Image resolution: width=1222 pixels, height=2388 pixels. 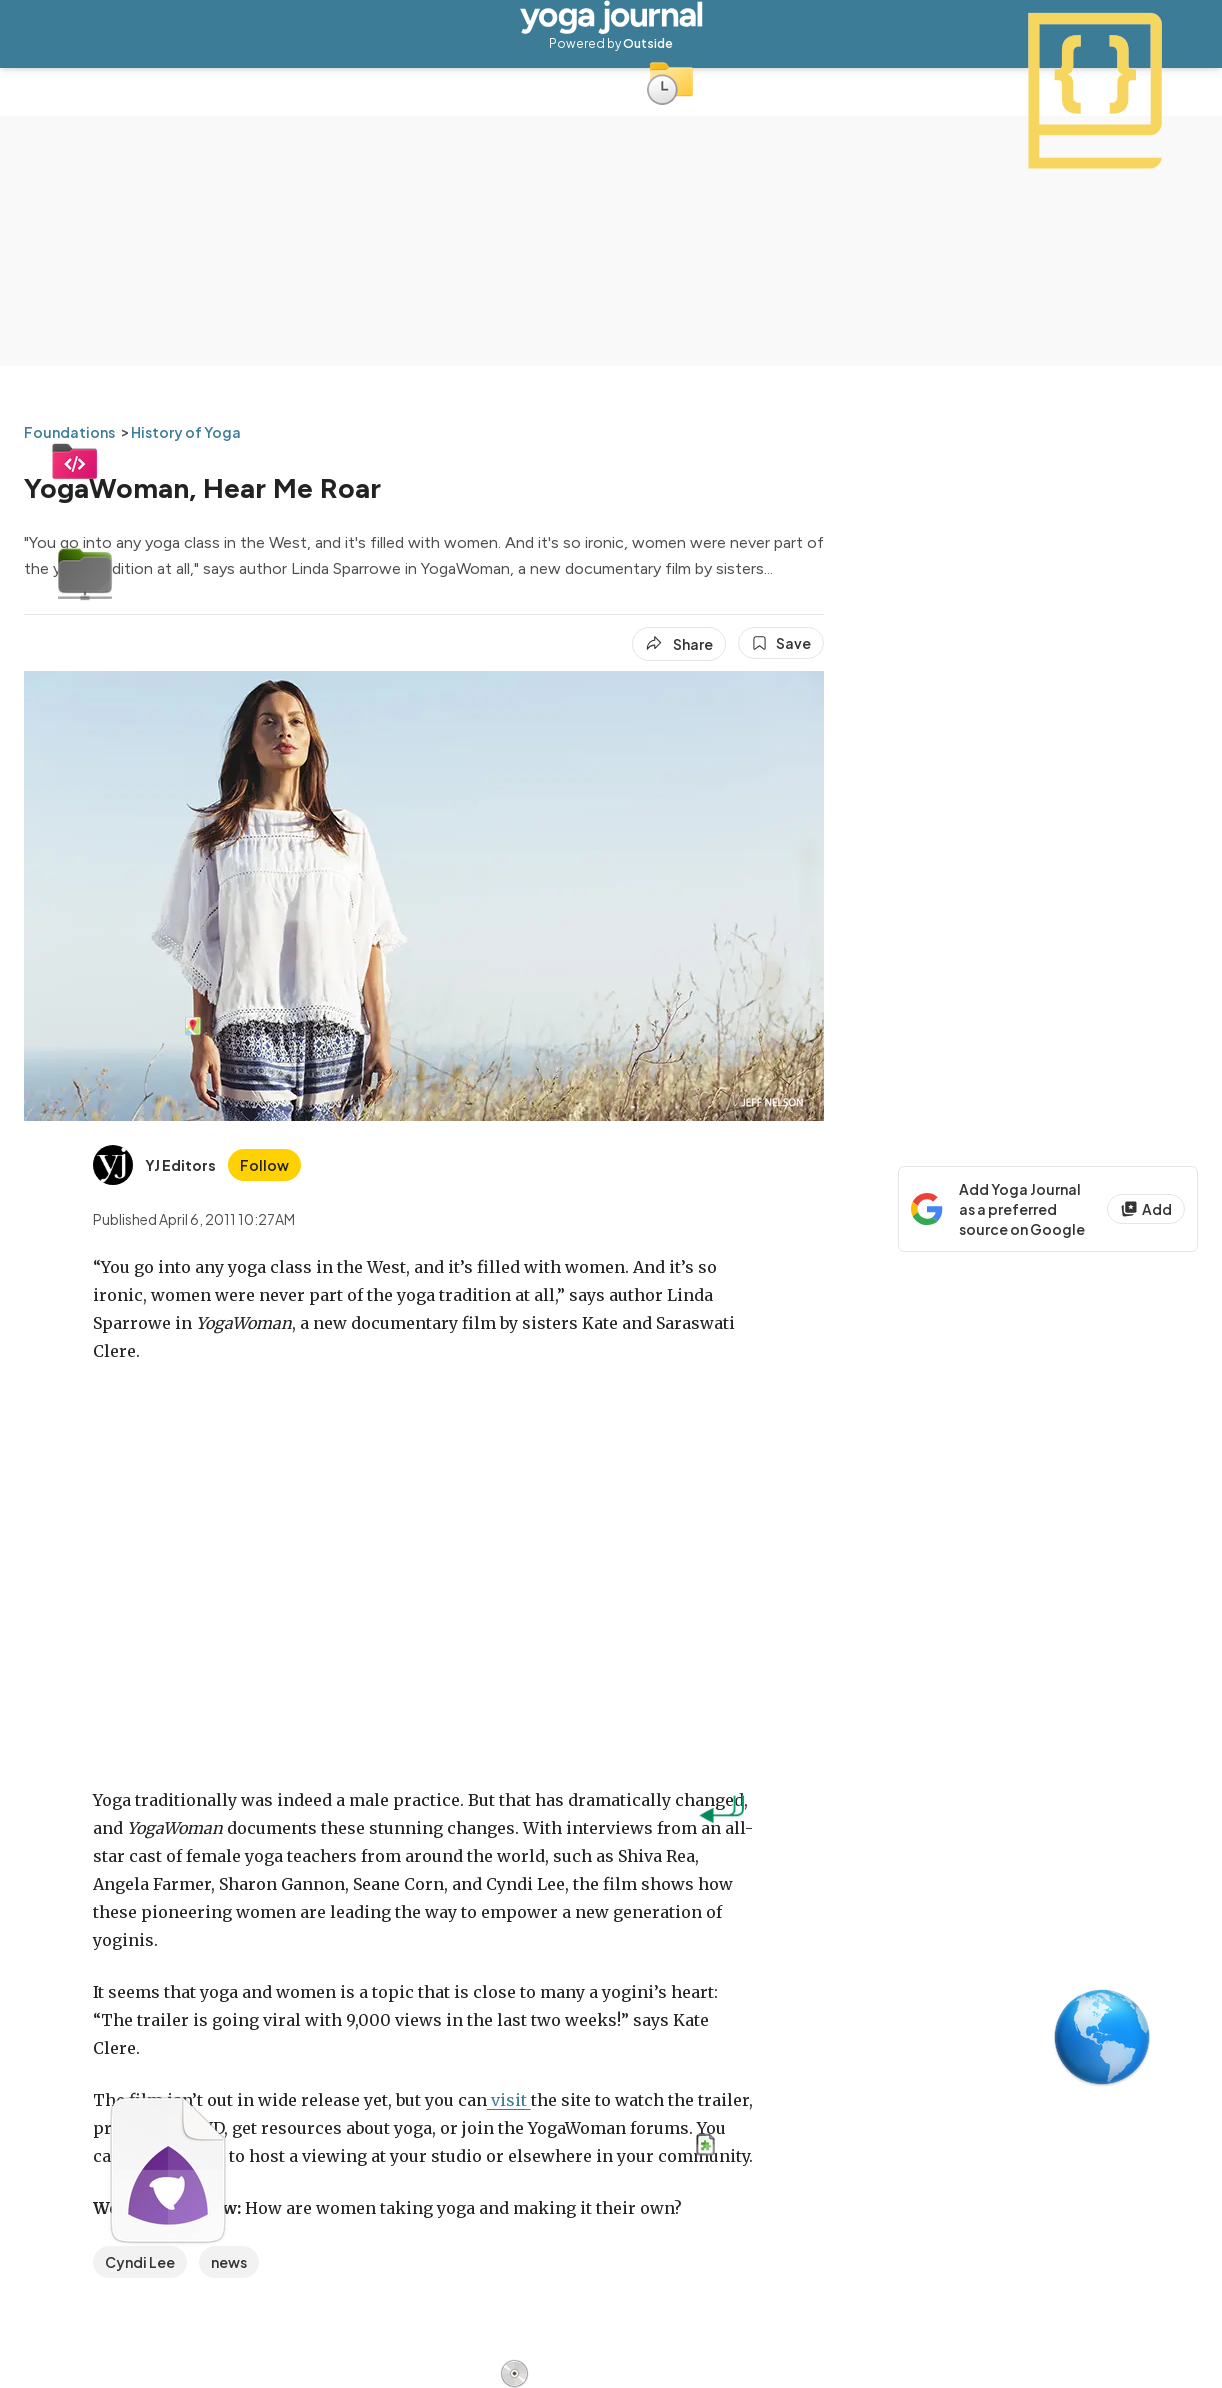 What do you see at coordinates (705, 2144) in the screenshot?
I see `an openoffice extension or add-on file` at bounding box center [705, 2144].